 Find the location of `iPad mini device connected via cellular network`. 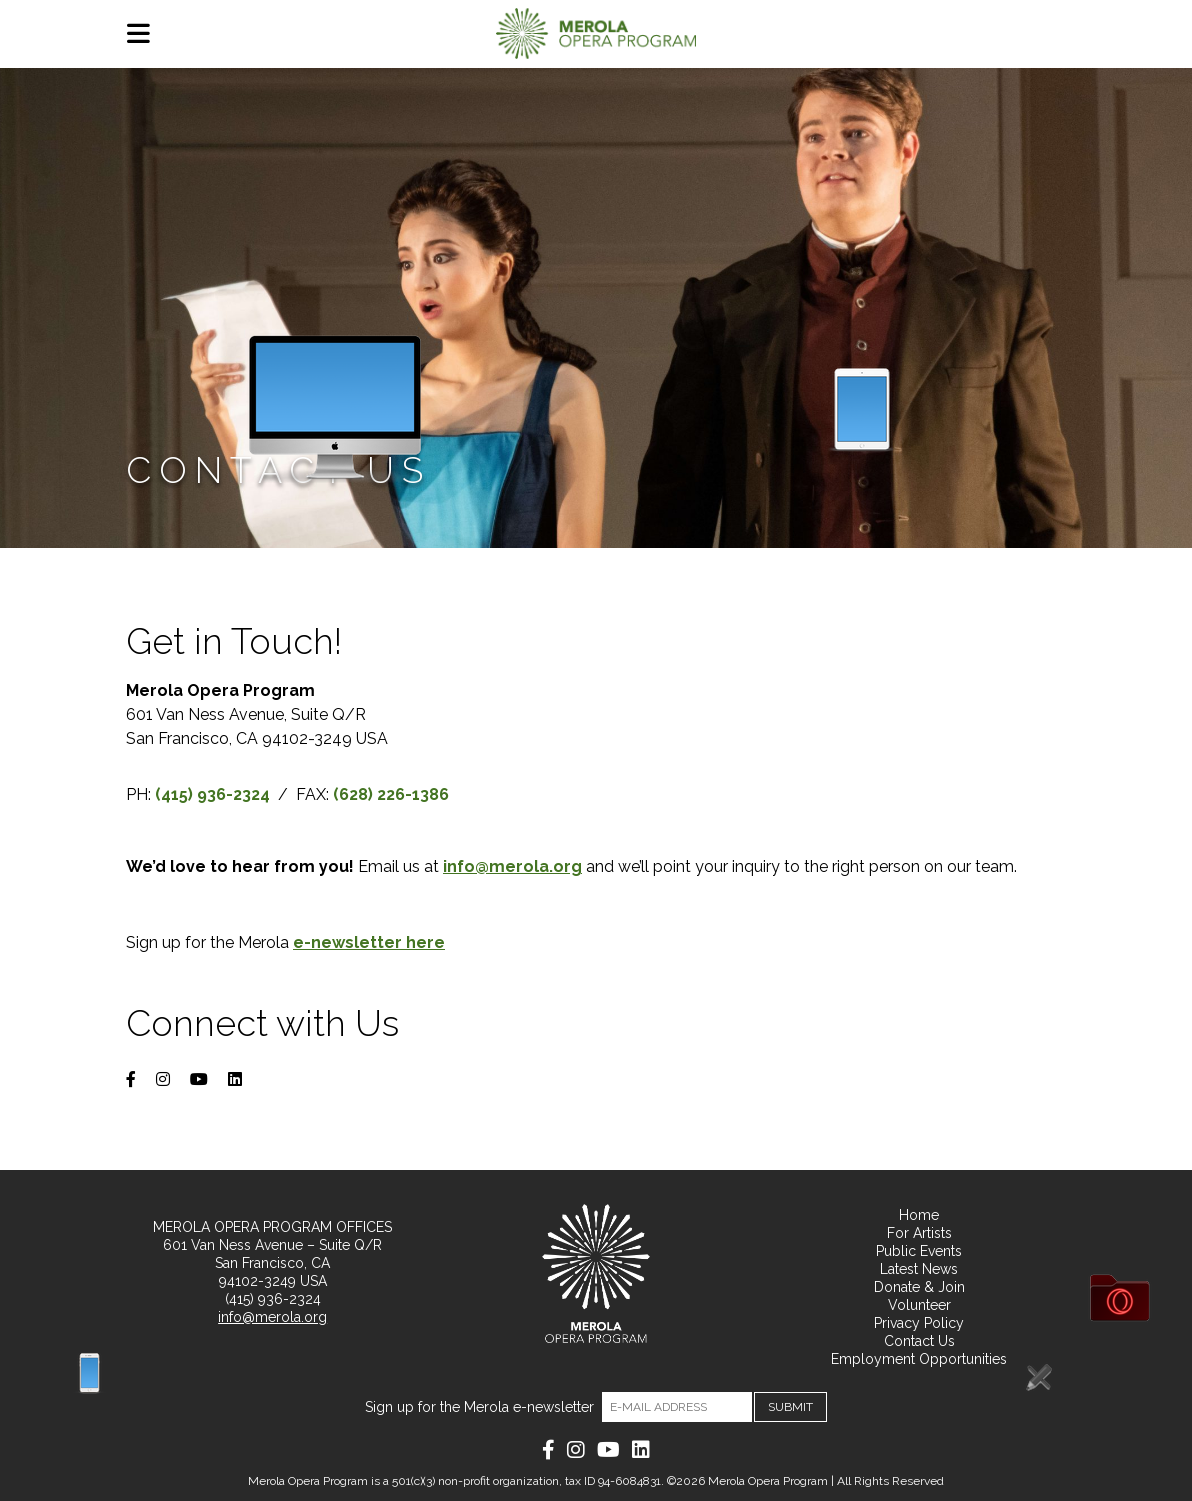

iPad mini device connected via cellular network is located at coordinates (862, 402).